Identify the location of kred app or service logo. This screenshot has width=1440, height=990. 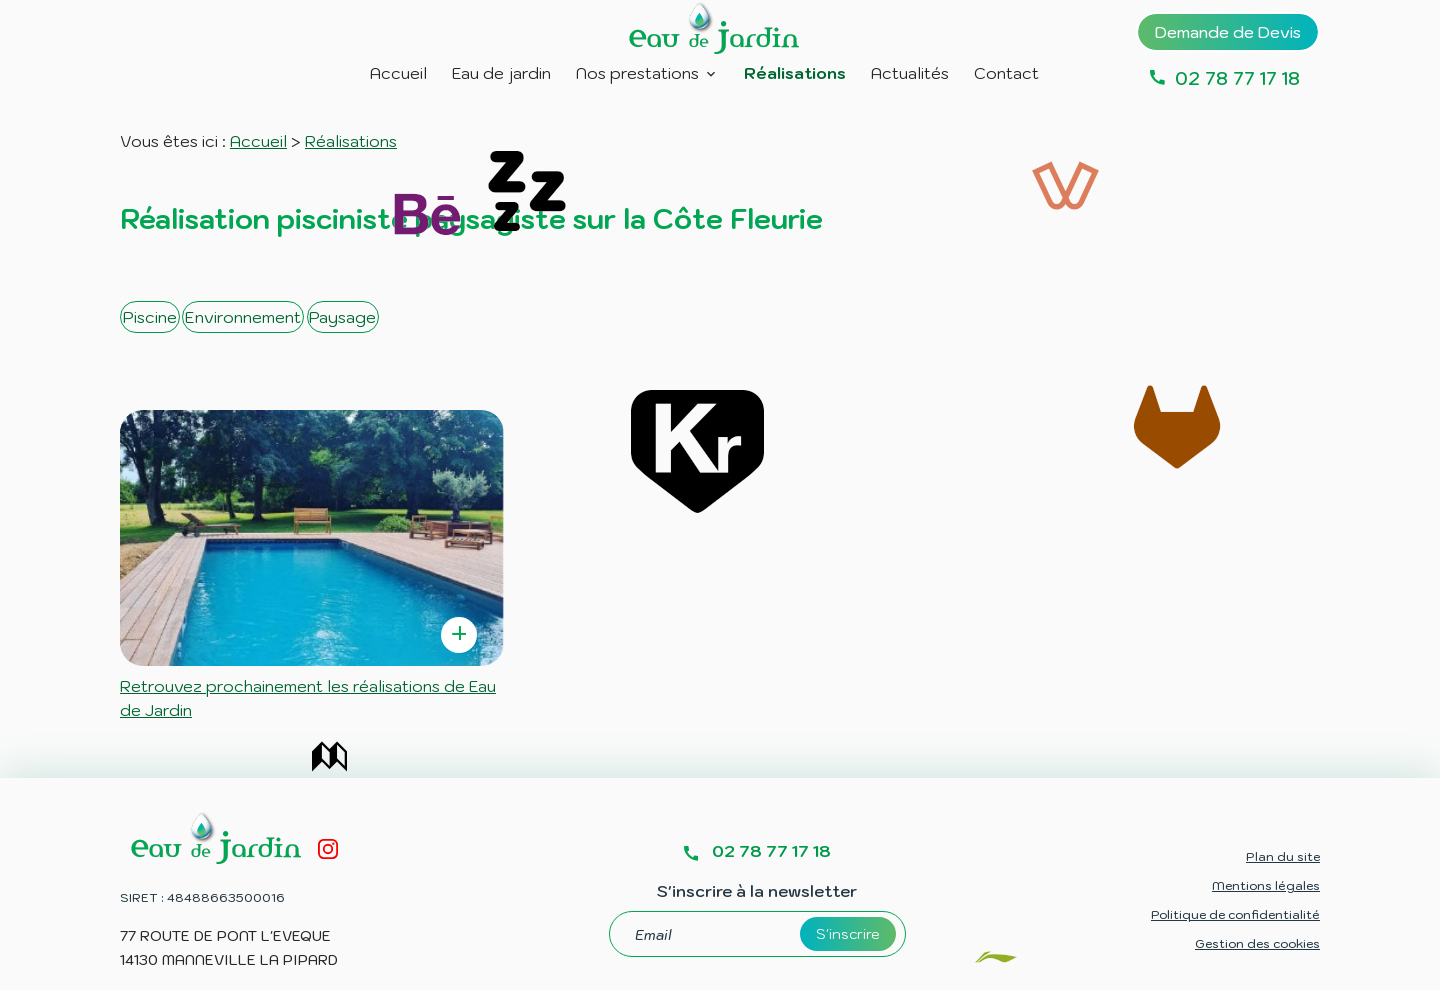
(697, 451).